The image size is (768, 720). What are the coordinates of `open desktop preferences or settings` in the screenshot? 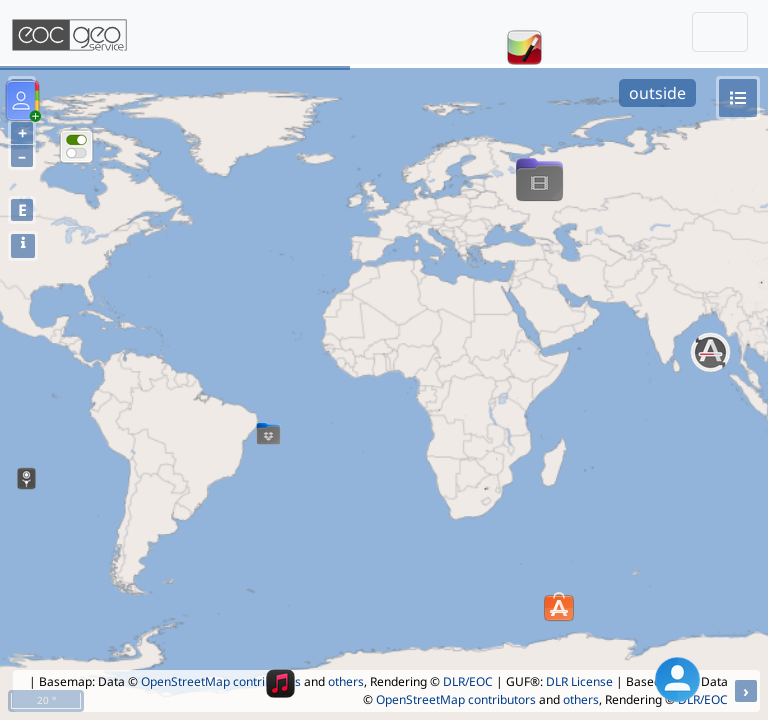 It's located at (76, 146).